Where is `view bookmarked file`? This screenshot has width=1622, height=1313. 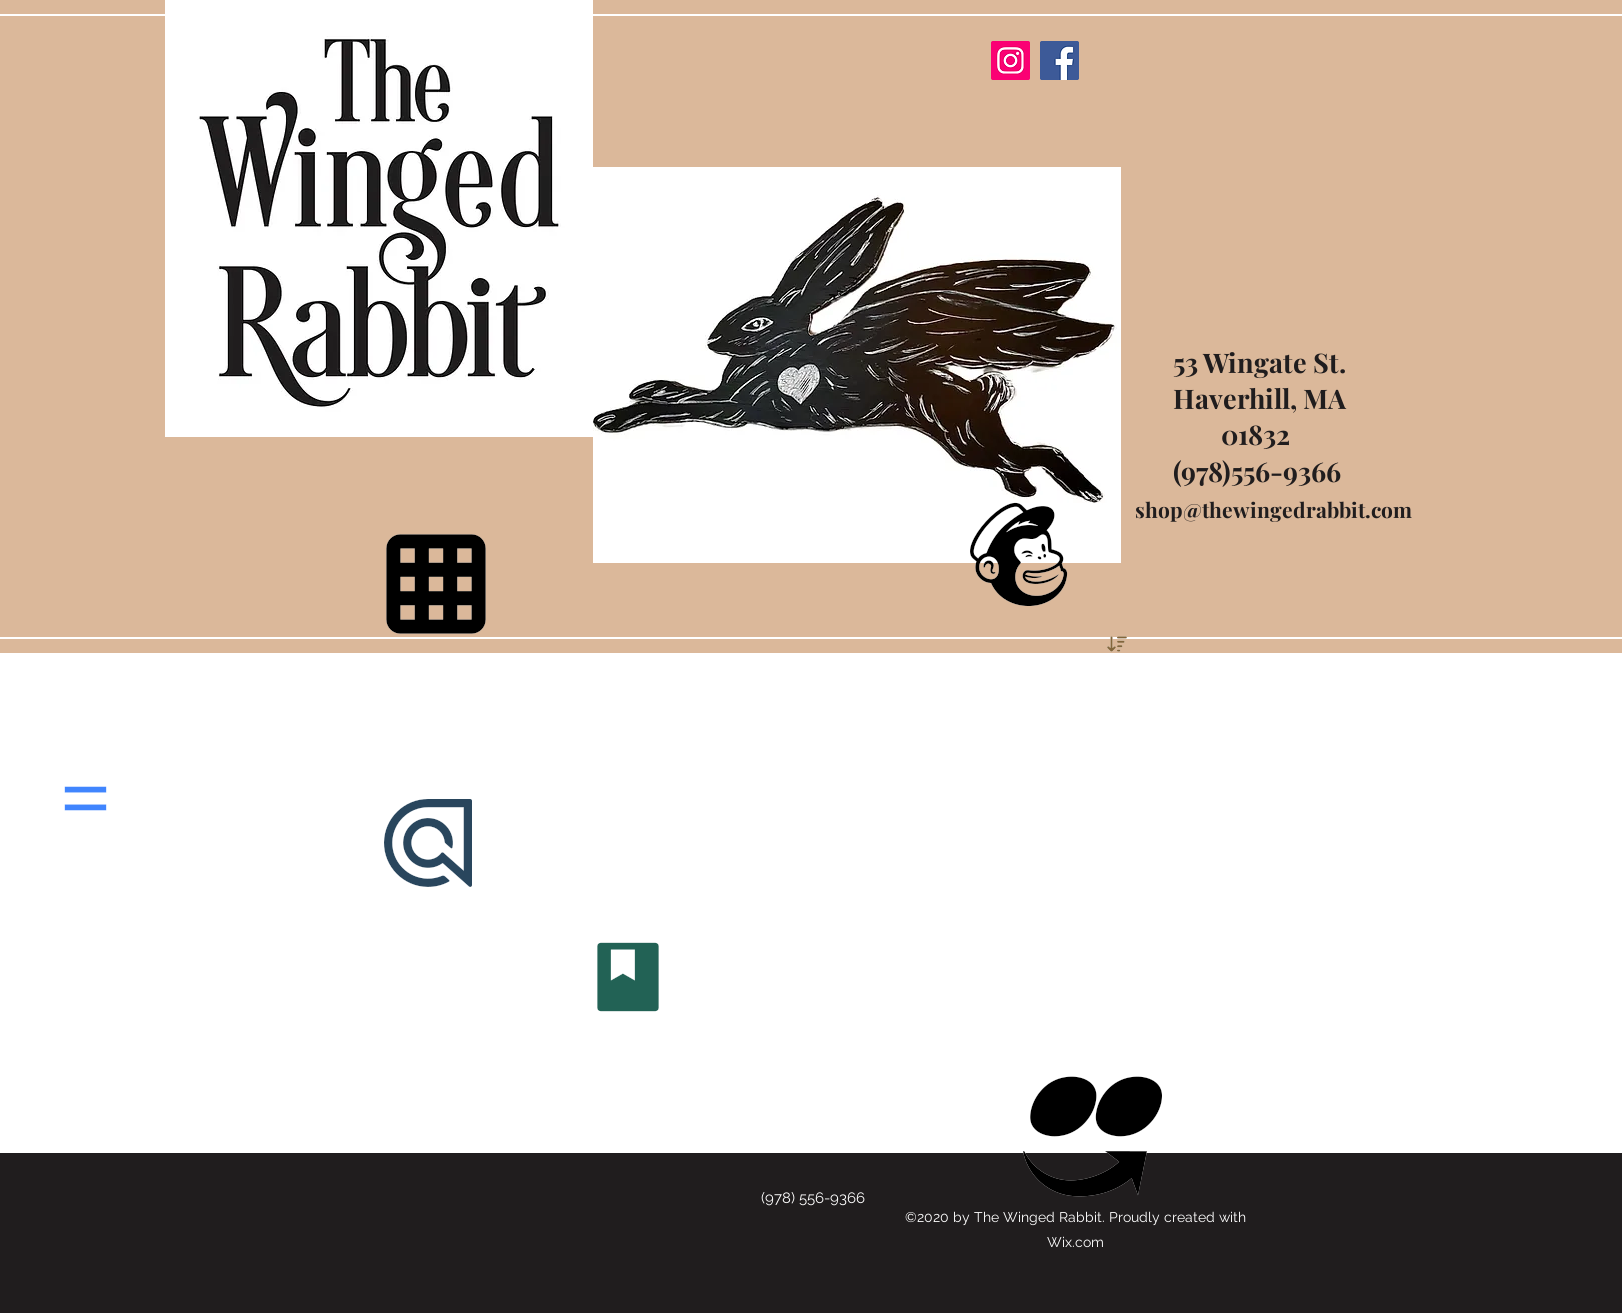
view bookmarked file is located at coordinates (628, 977).